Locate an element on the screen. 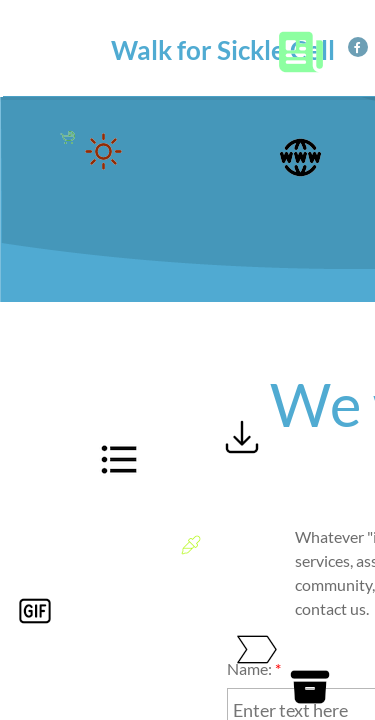 This screenshot has height=720, width=375. switch to list view is located at coordinates (119, 459).